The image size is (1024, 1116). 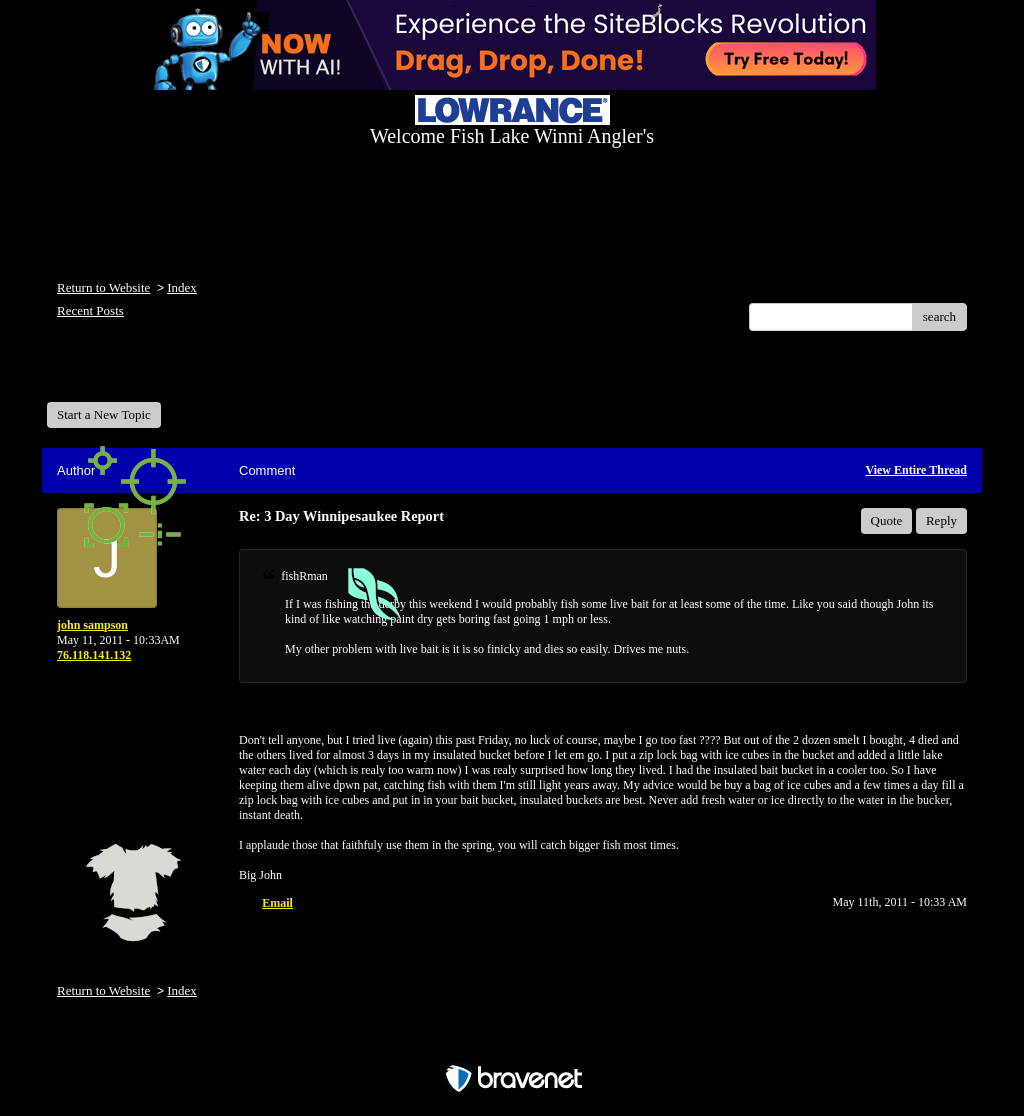 I want to click on activate tentacle attack ability, so click(x=375, y=594).